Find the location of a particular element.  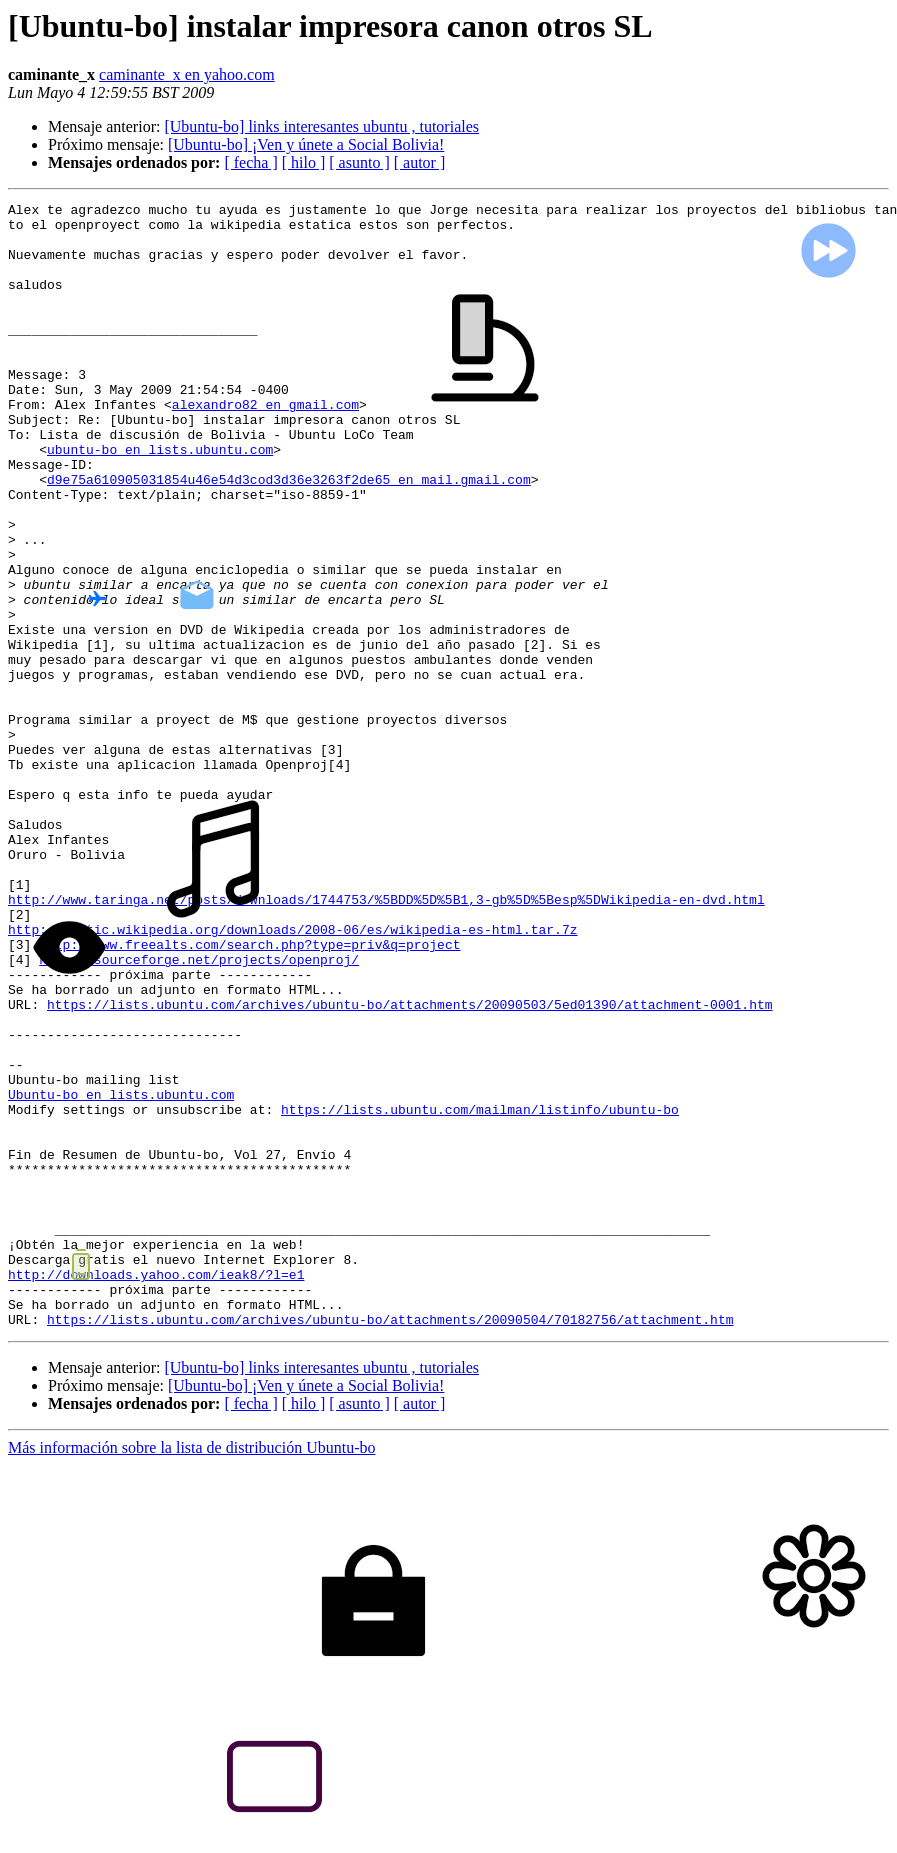

indicates low battery level is located at coordinates (81, 1265).